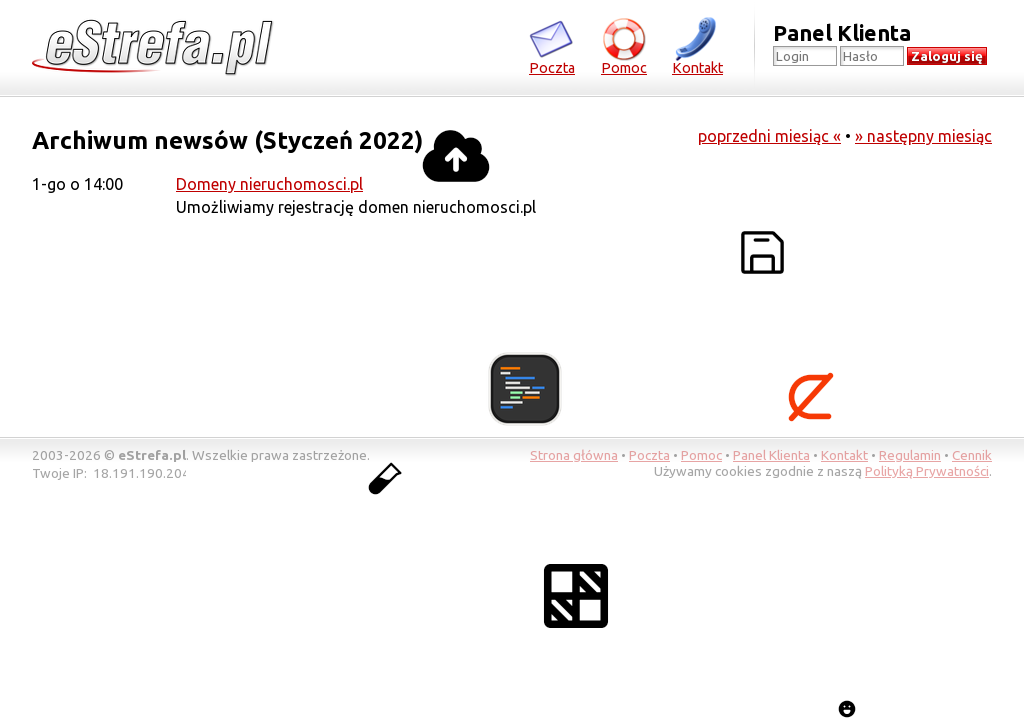 This screenshot has width=1024, height=720. I want to click on rate your experience positively, so click(847, 709).